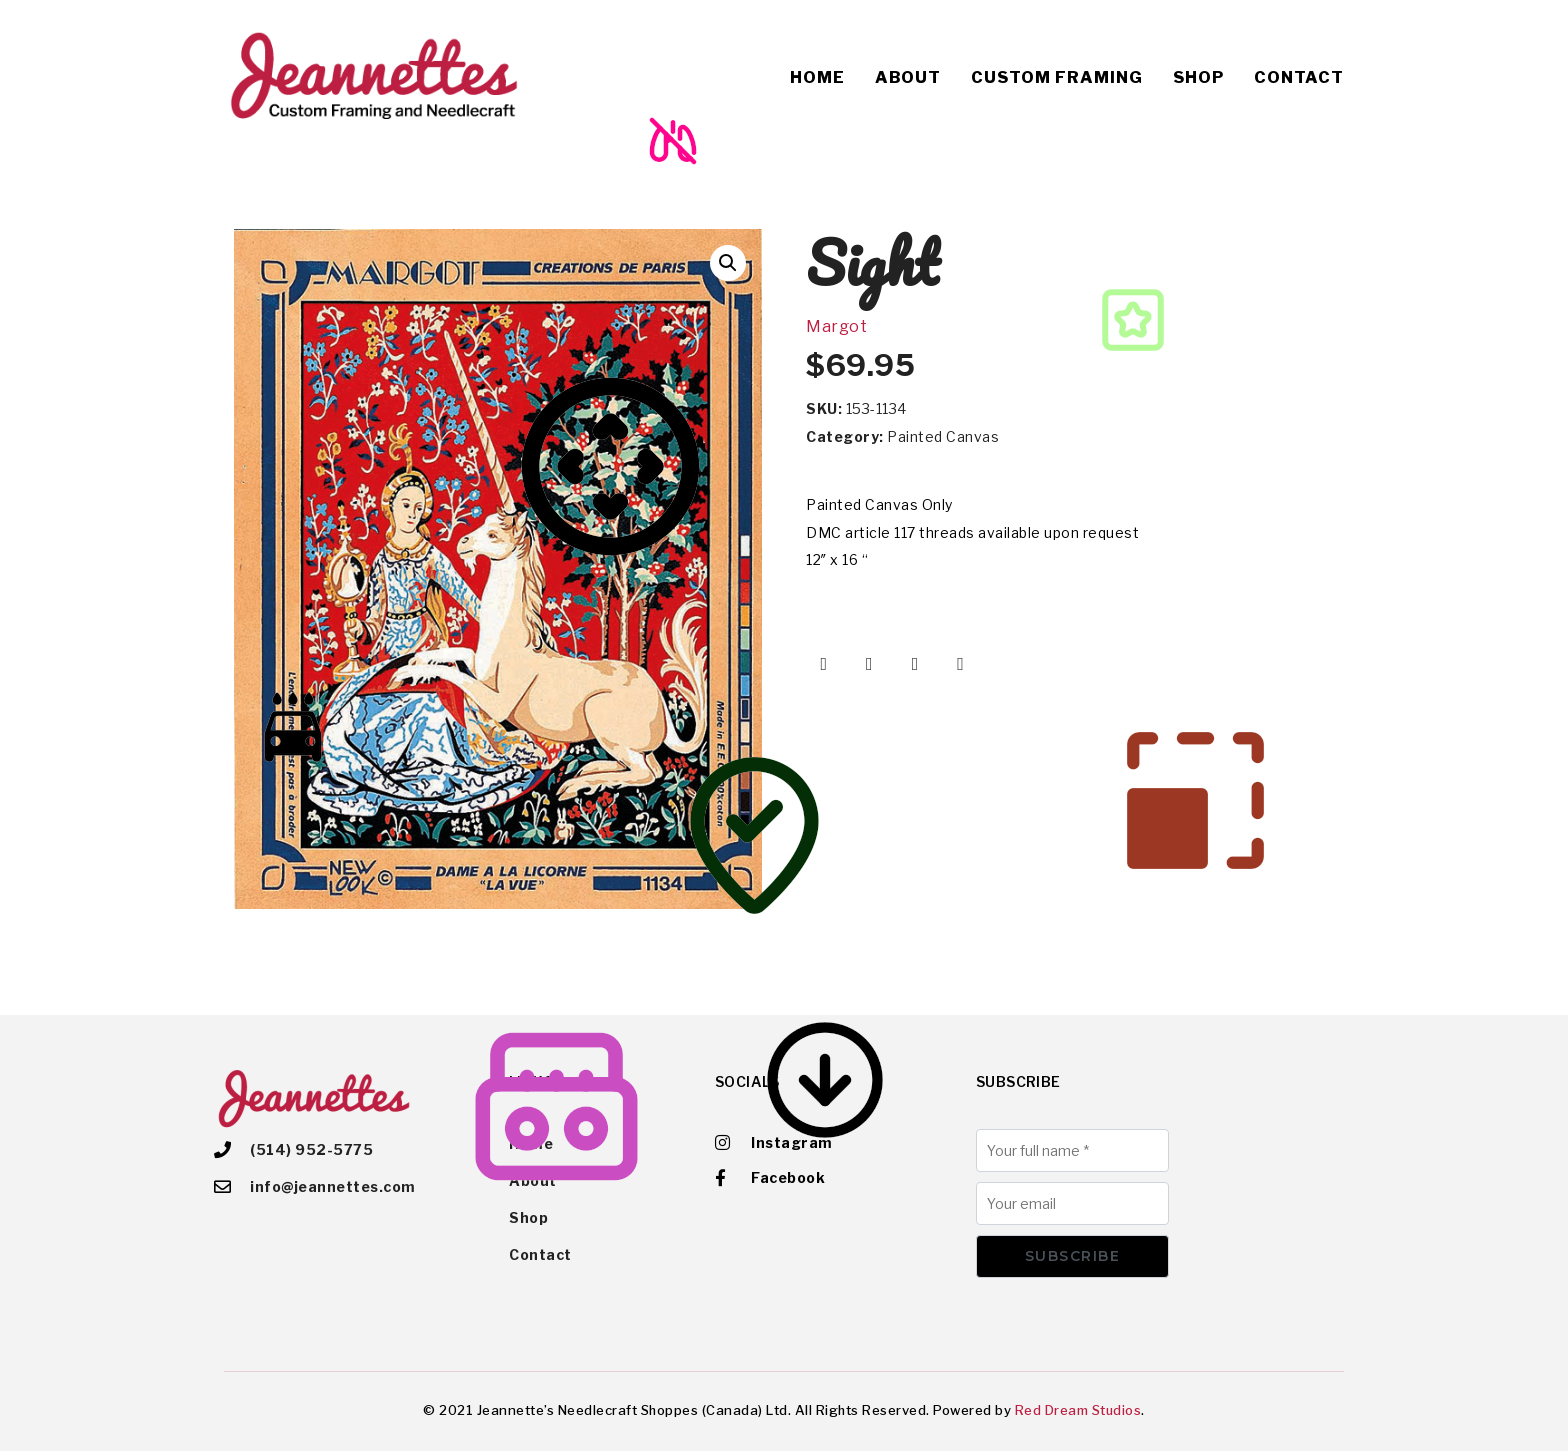  Describe the element at coordinates (673, 141) in the screenshot. I see `indicates respiratory function disabled or unavailable` at that location.